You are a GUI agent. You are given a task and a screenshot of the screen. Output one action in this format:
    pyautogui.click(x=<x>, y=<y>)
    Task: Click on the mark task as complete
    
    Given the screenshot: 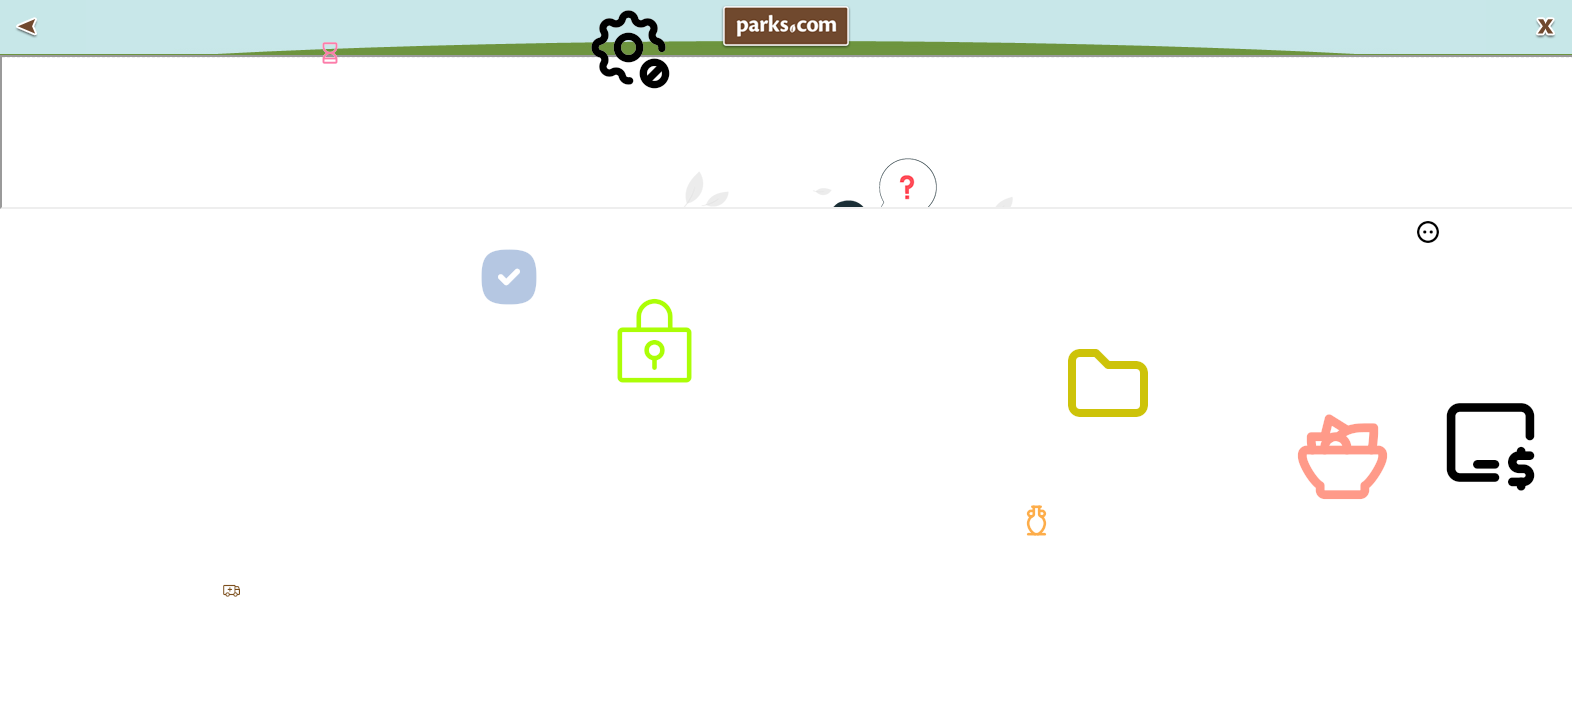 What is the action you would take?
    pyautogui.click(x=509, y=277)
    